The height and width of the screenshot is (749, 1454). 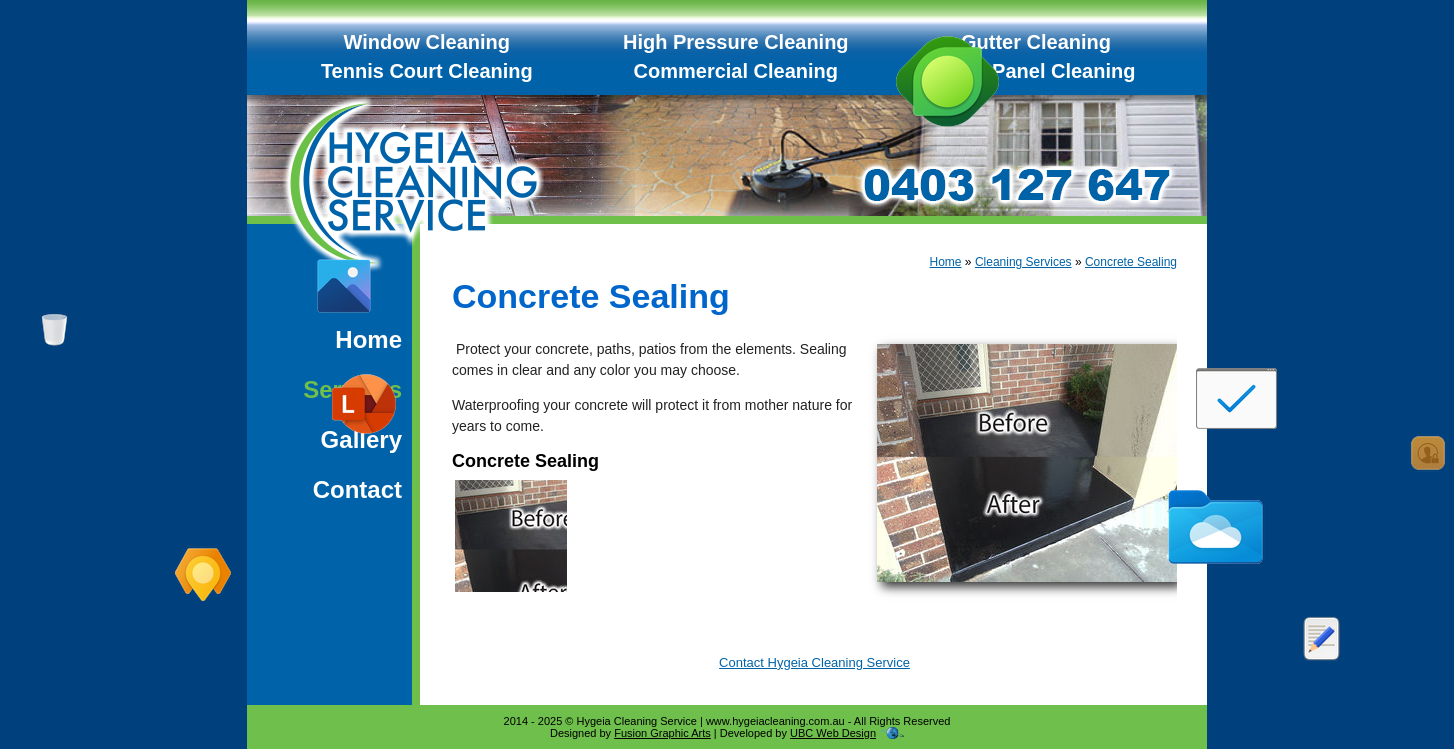 I want to click on open OneDrive cloud storage folder, so click(x=1215, y=529).